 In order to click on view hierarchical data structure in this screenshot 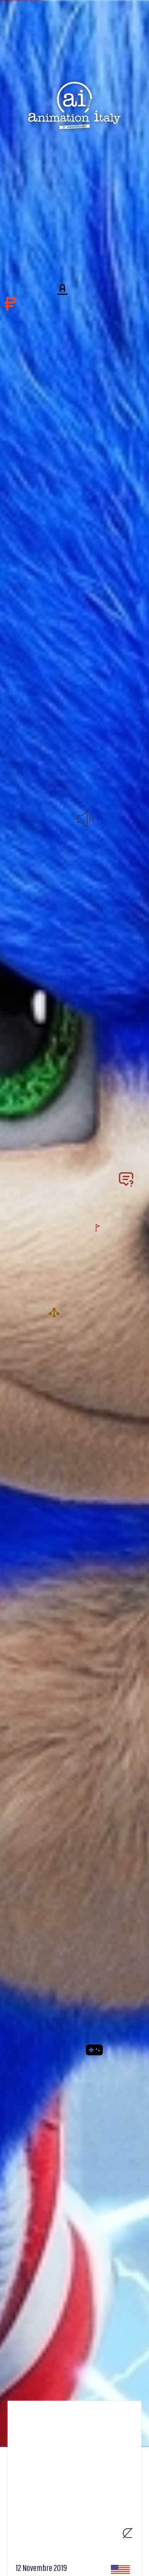, I will do `click(54, 1312)`.